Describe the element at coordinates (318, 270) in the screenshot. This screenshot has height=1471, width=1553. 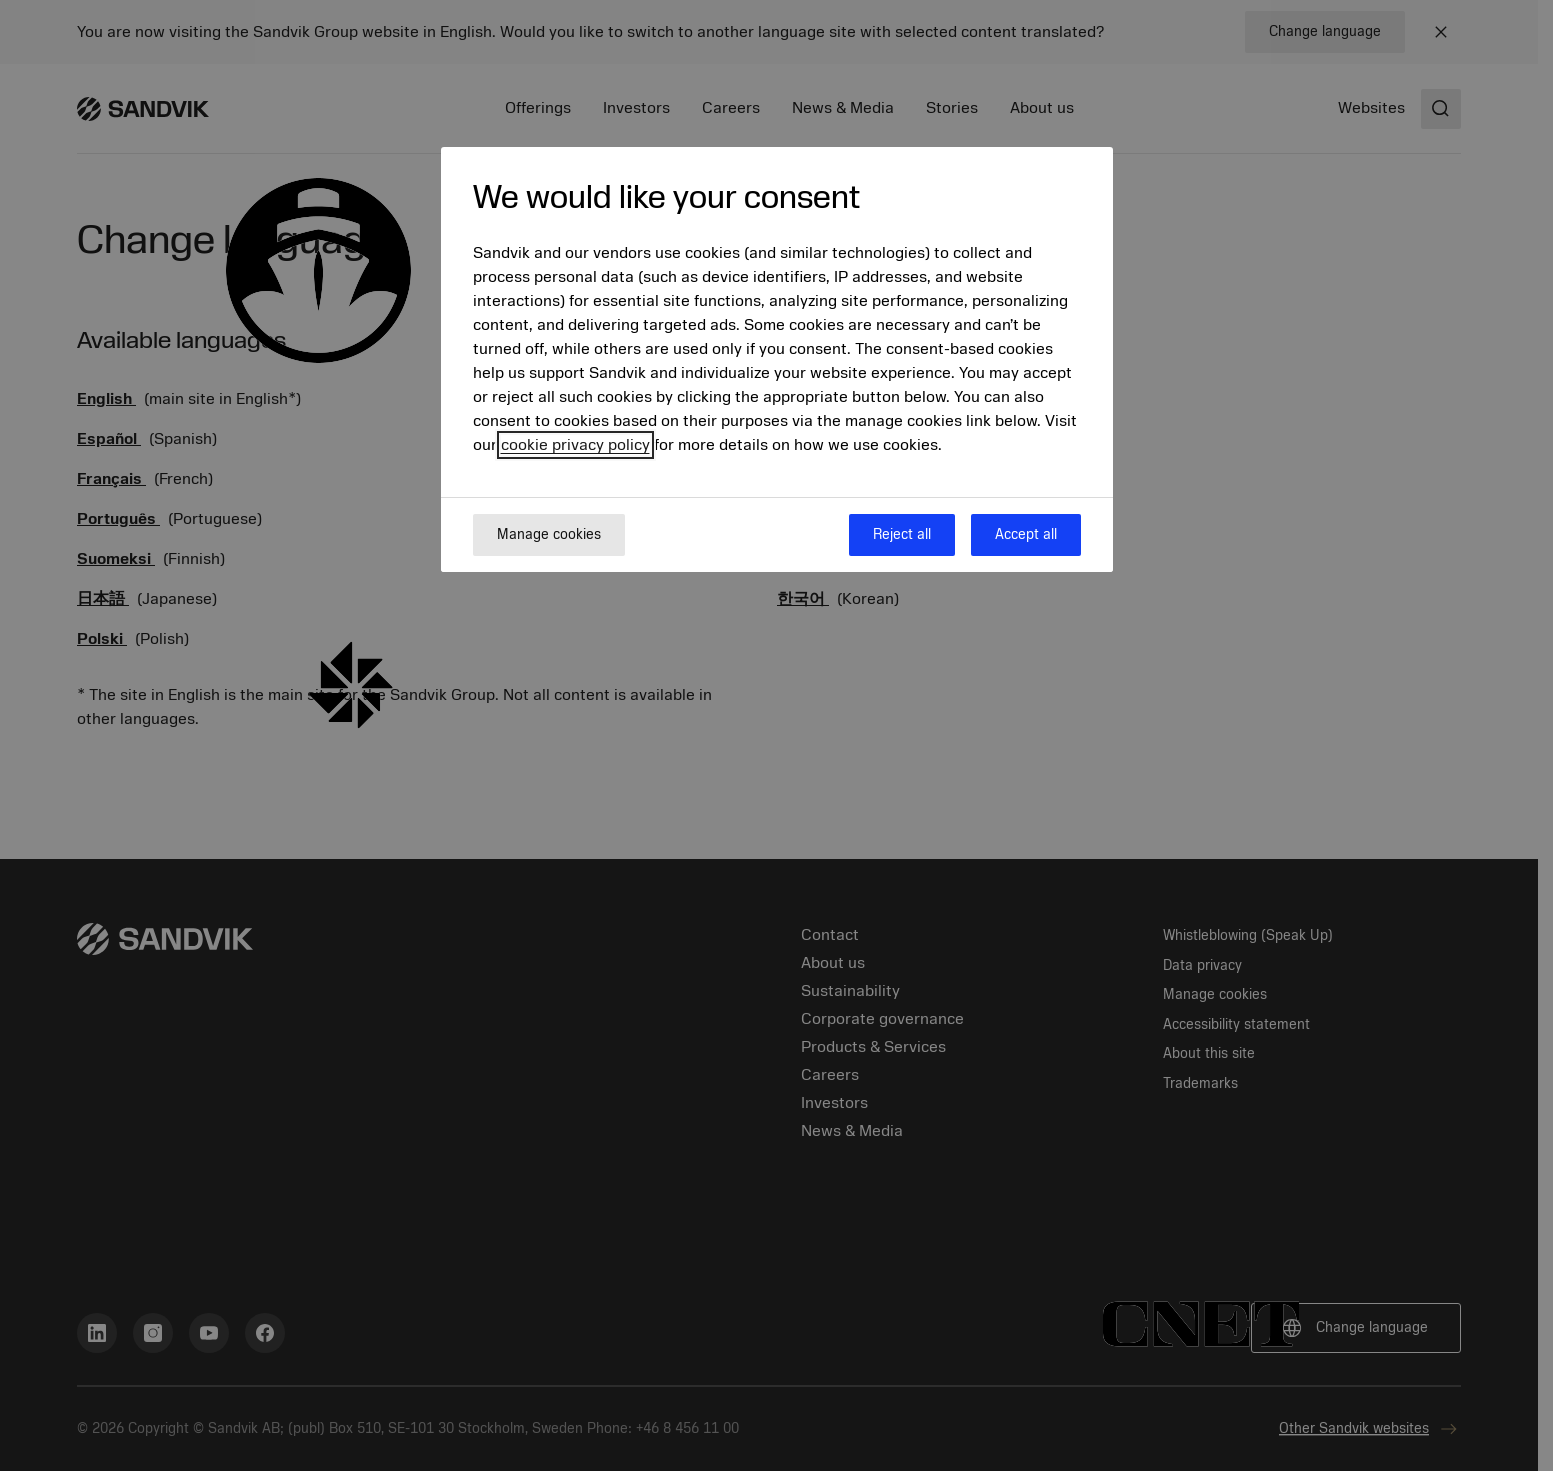
I see `codeship logo` at that location.